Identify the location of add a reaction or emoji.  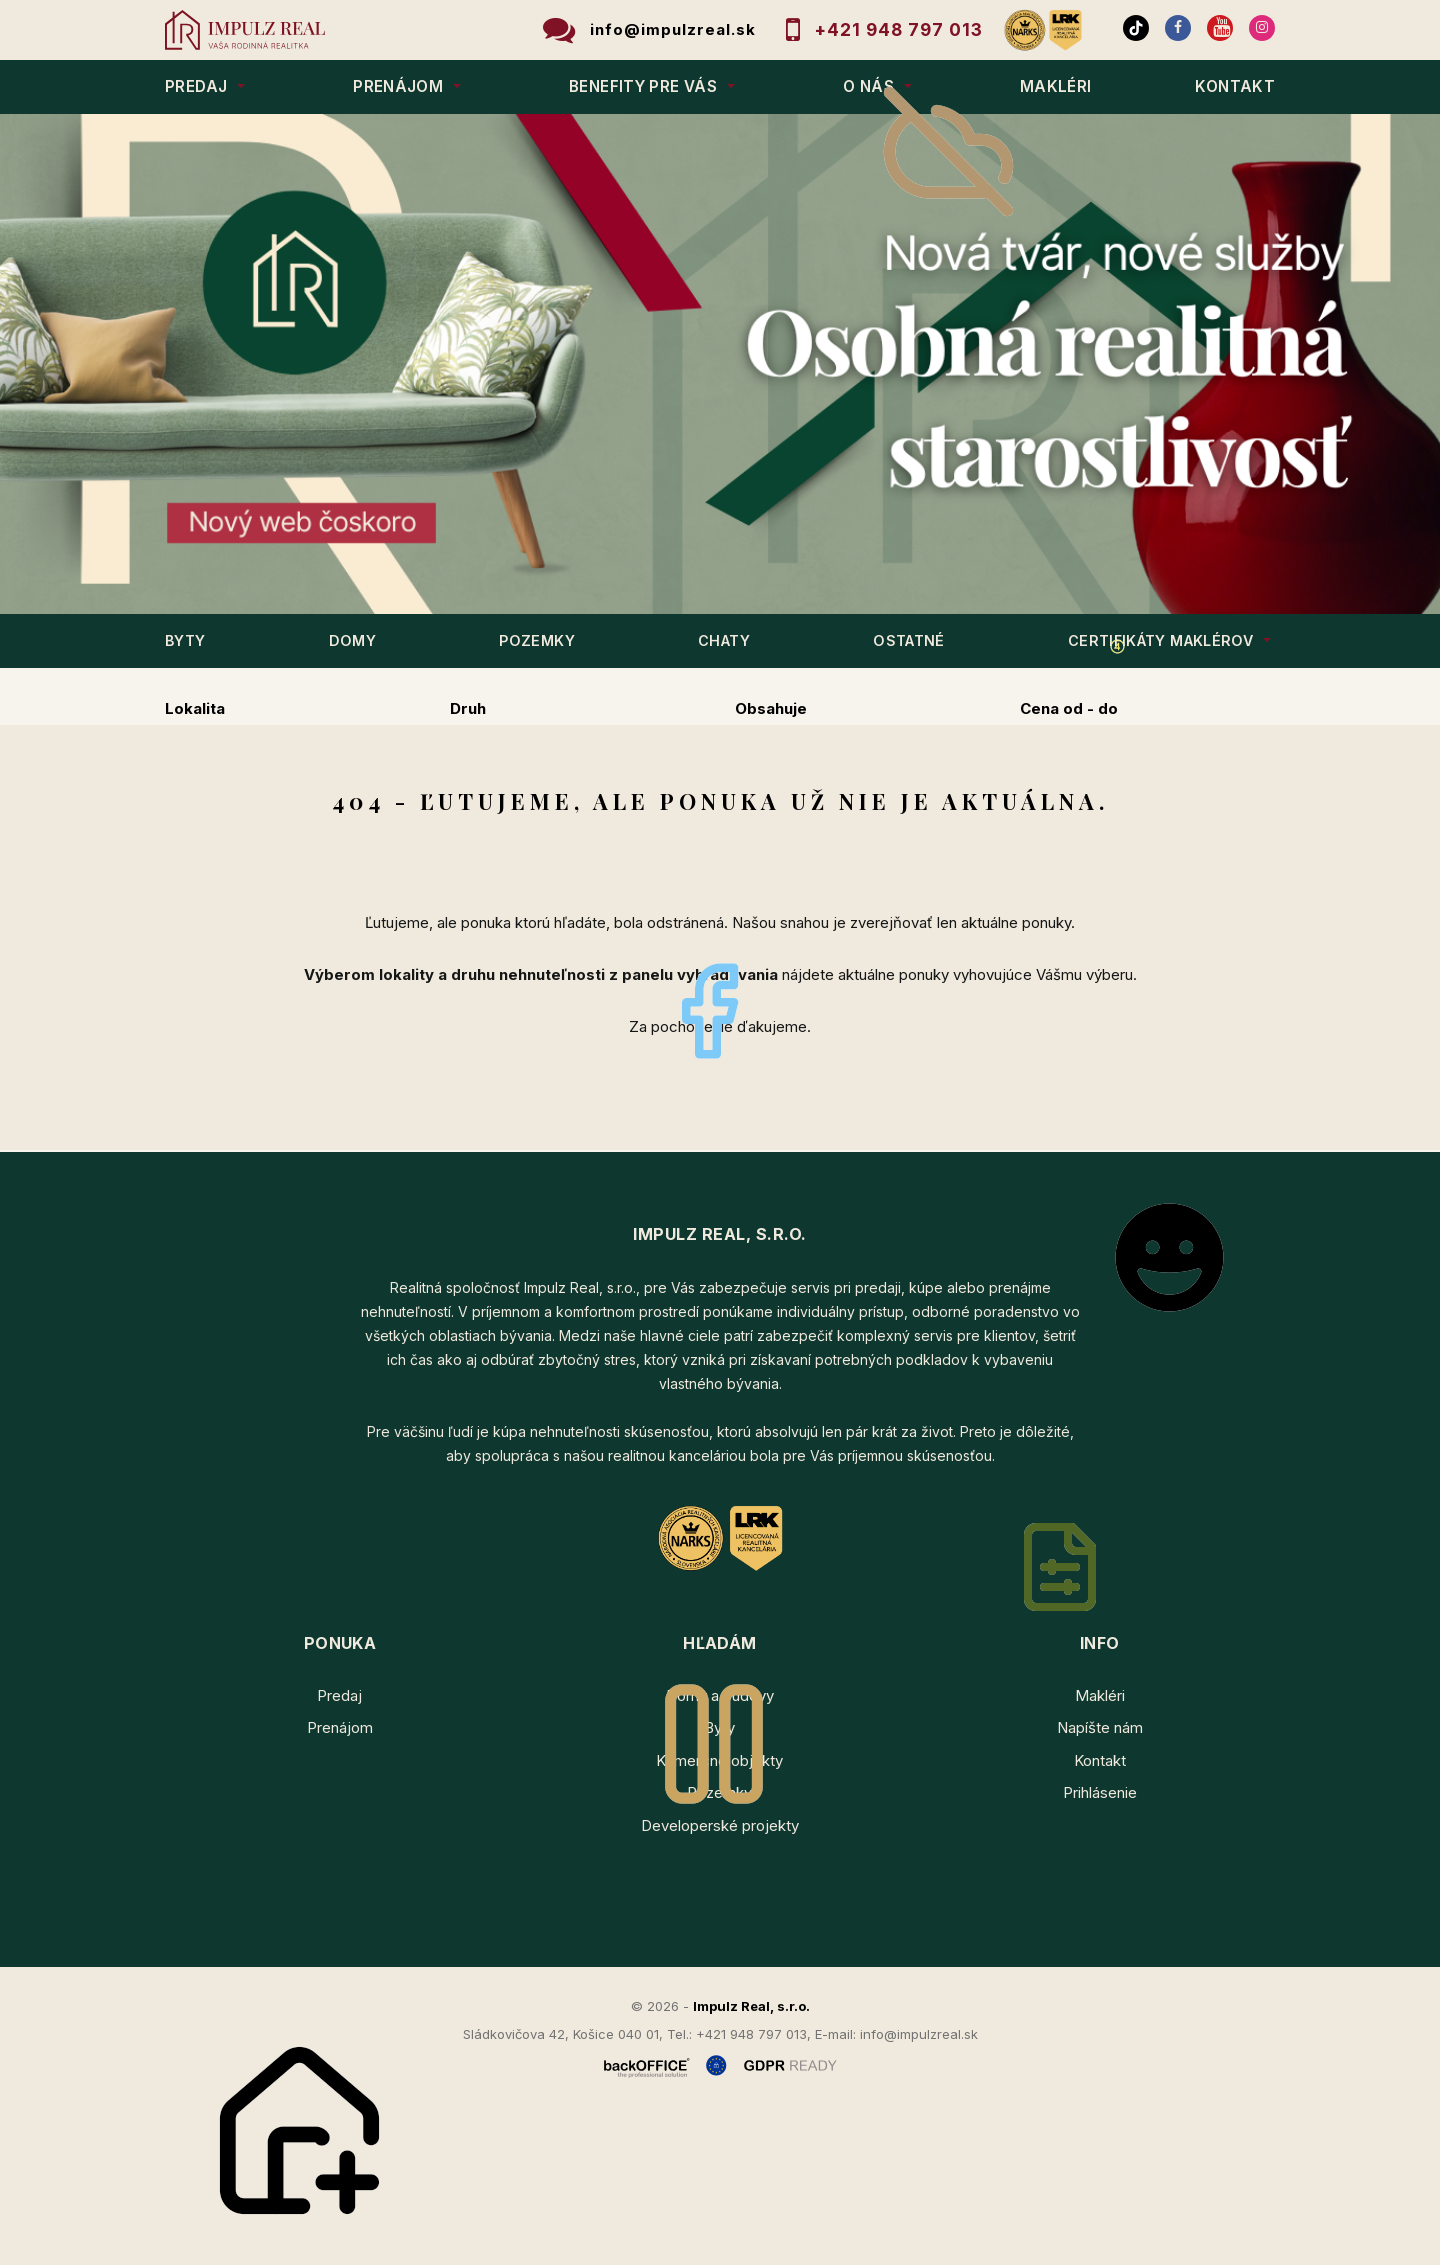
(1169, 1257).